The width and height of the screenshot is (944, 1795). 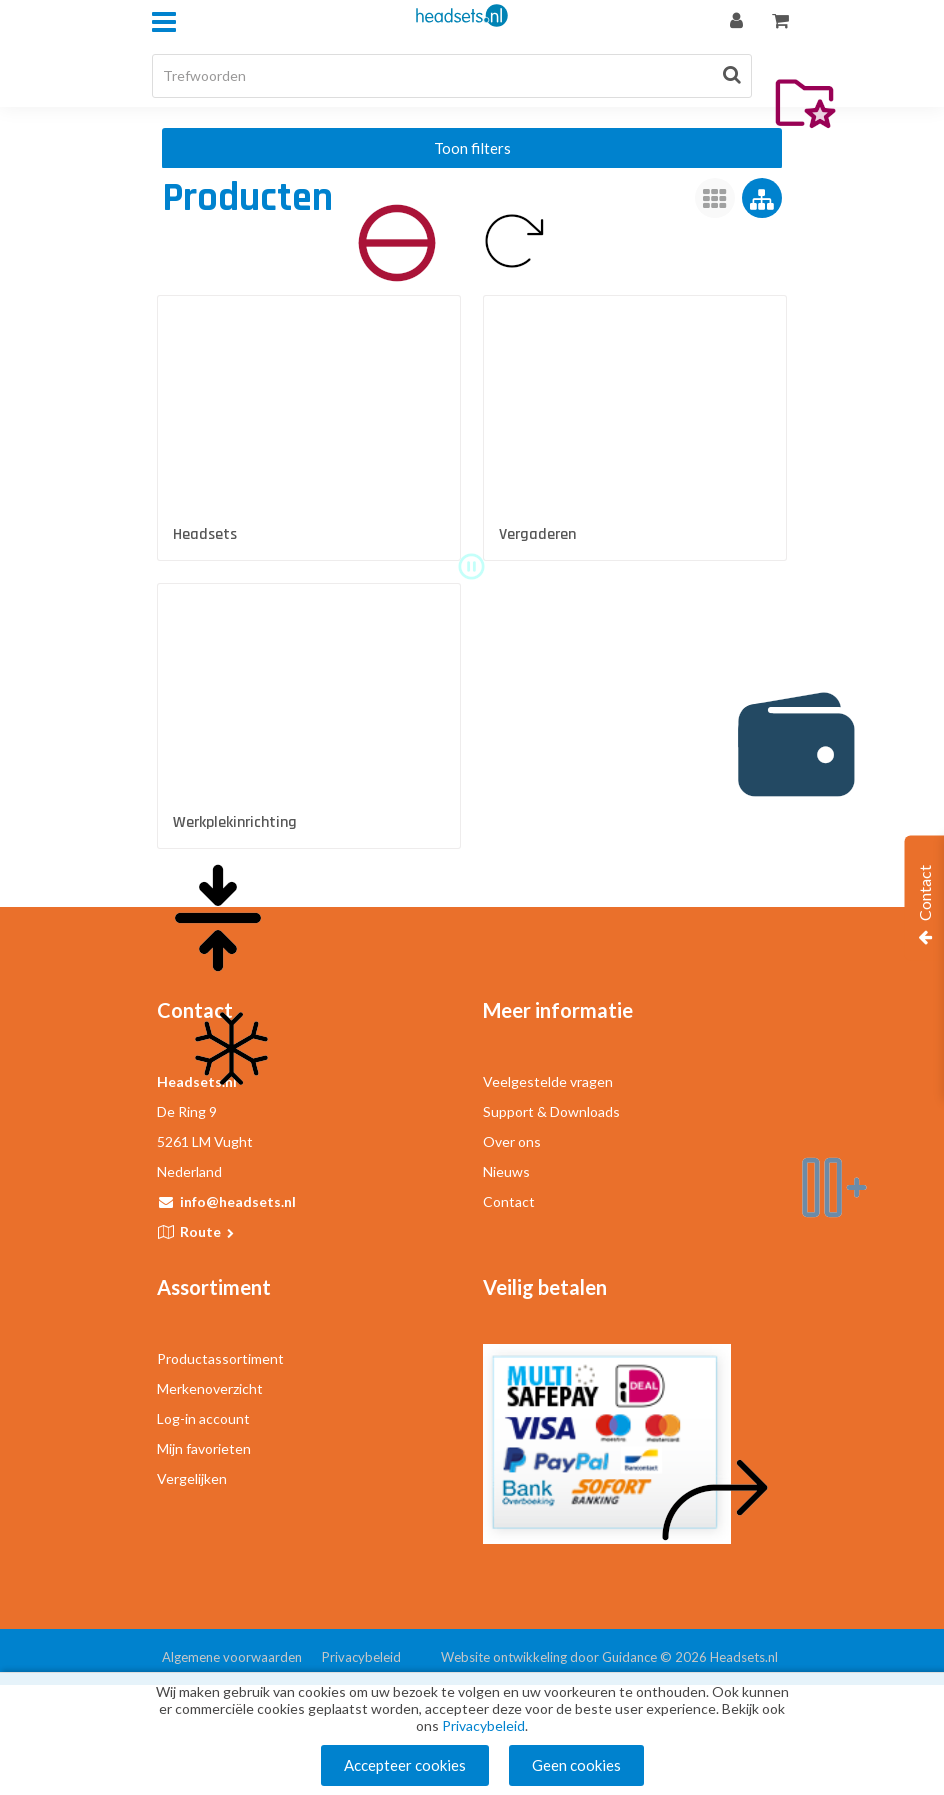 What do you see at coordinates (218, 918) in the screenshot?
I see `collapse content vertically` at bounding box center [218, 918].